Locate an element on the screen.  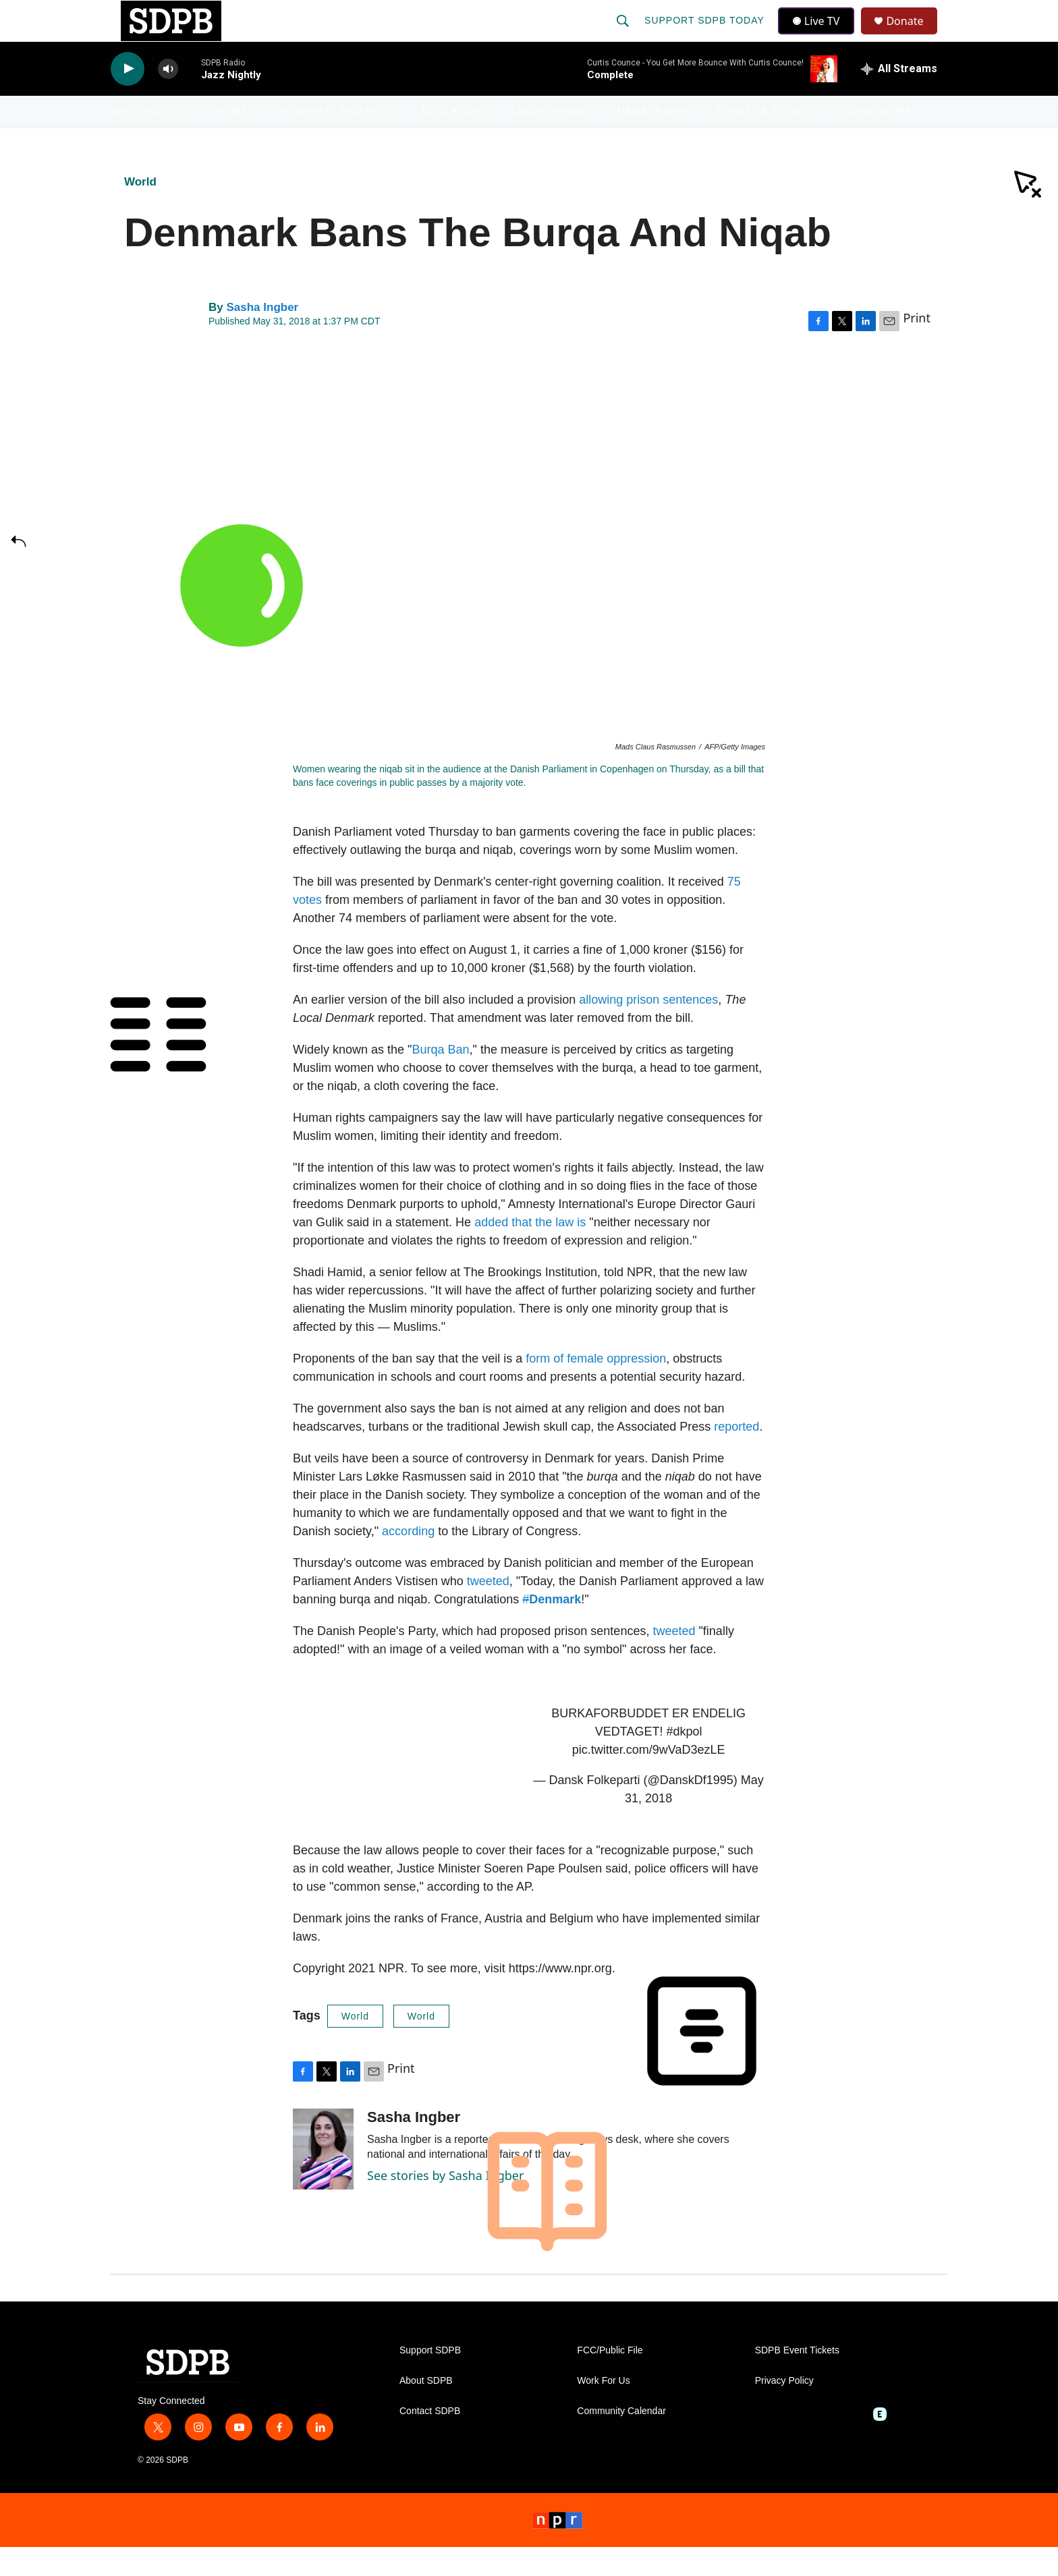
apply inner shadow effect to the right side is located at coordinates (242, 585).